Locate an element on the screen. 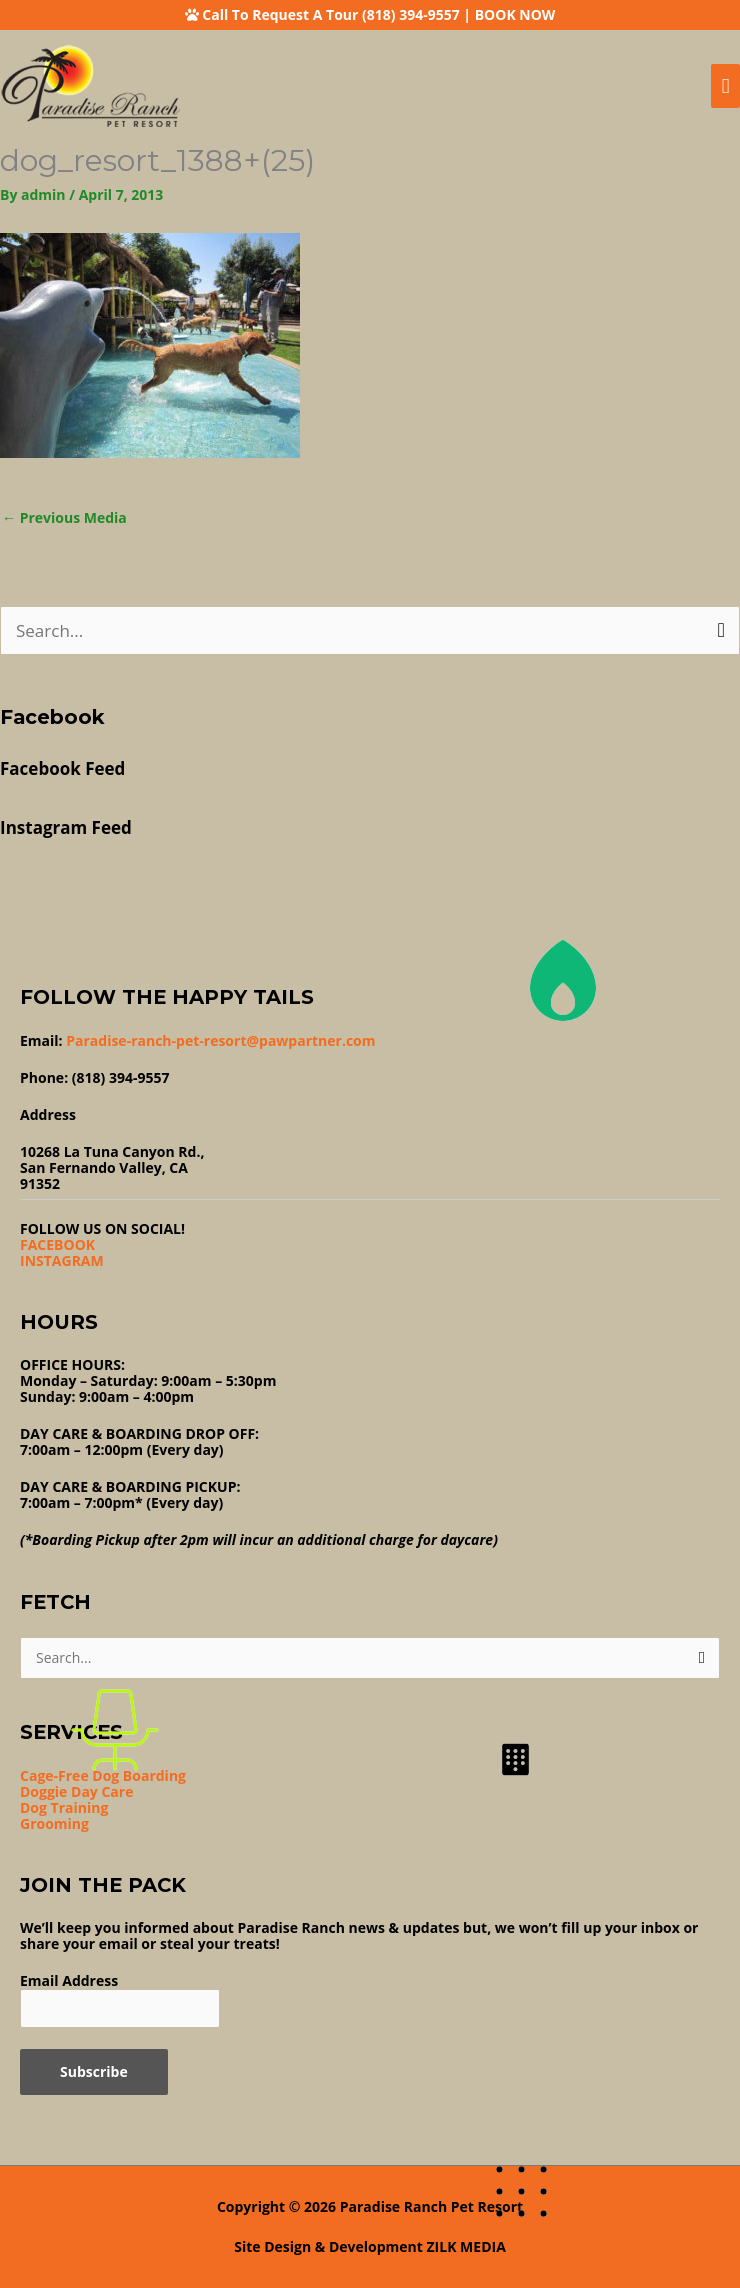  open numeric keypad for input is located at coordinates (515, 1759).